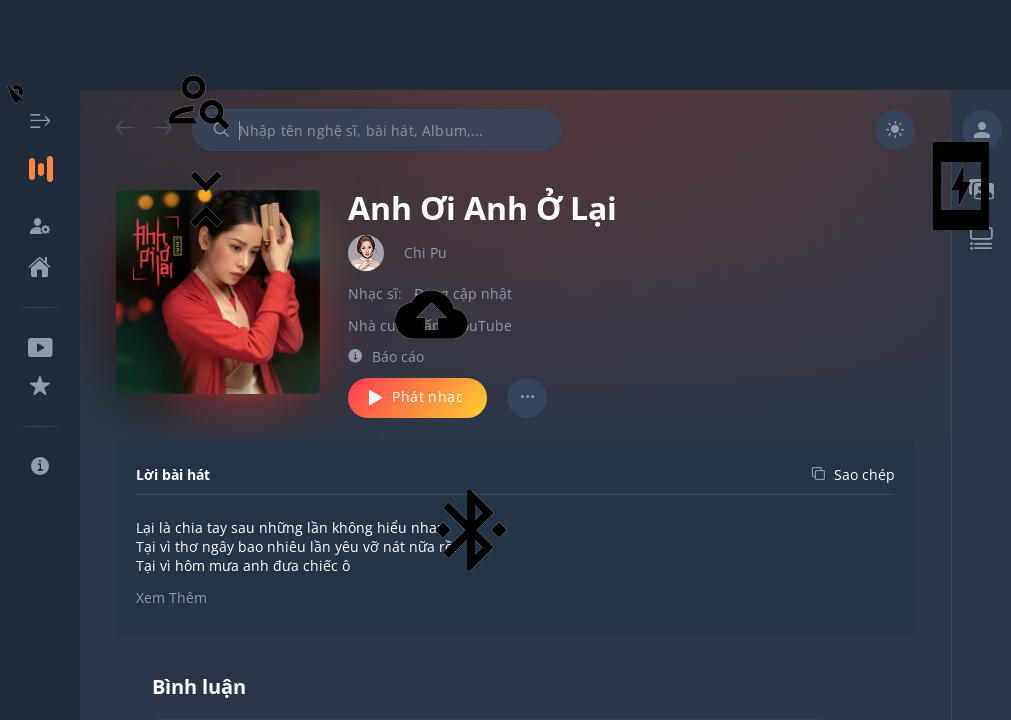 This screenshot has width=1011, height=720. Describe the element at coordinates (16, 94) in the screenshot. I see `disable location services` at that location.